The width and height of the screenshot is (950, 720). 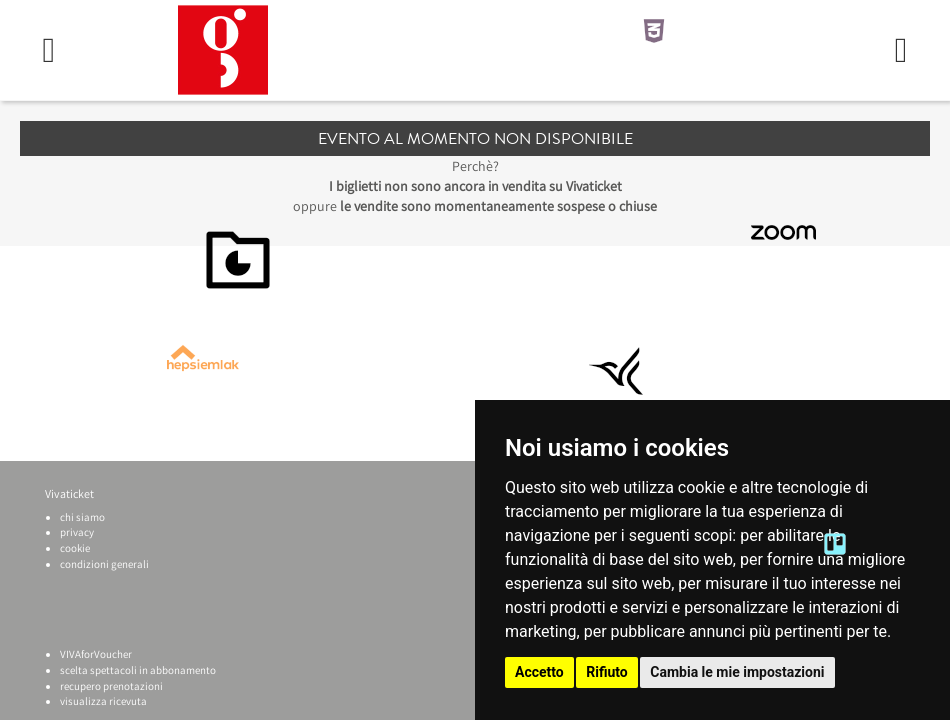 I want to click on open Zoom video conferencing app, so click(x=783, y=232).